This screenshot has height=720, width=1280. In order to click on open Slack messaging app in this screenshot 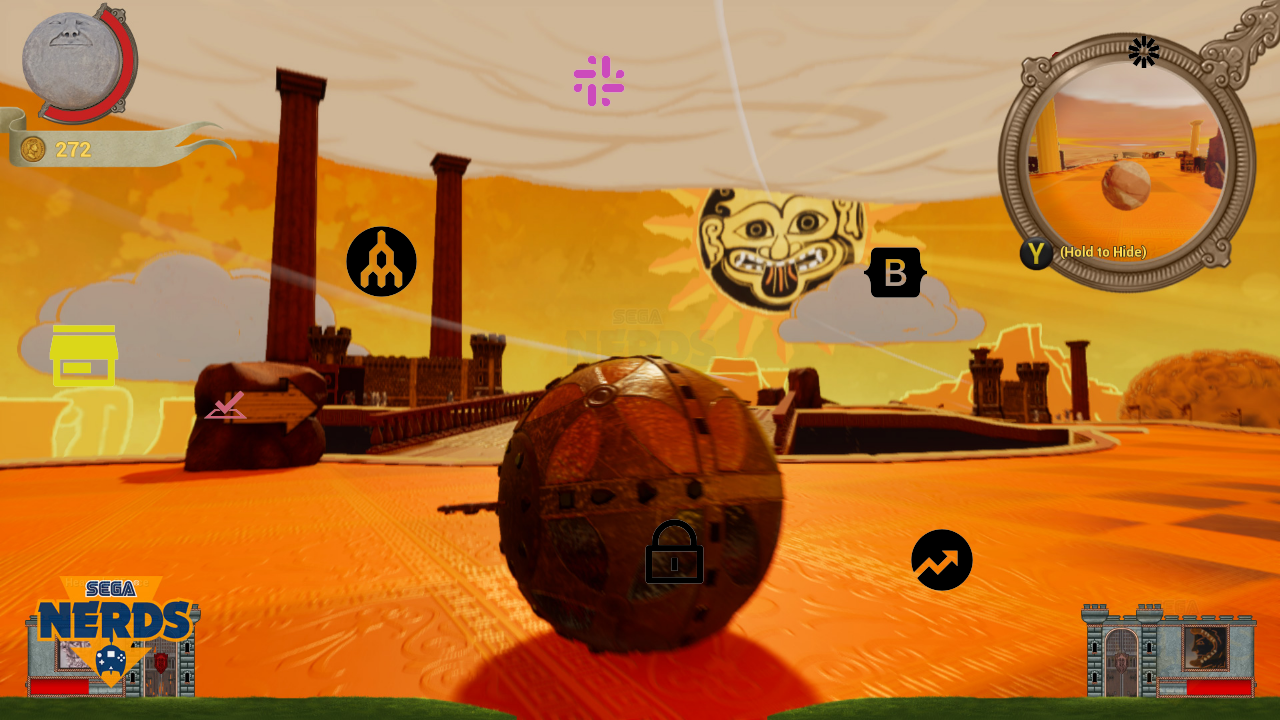, I will do `click(599, 81)`.